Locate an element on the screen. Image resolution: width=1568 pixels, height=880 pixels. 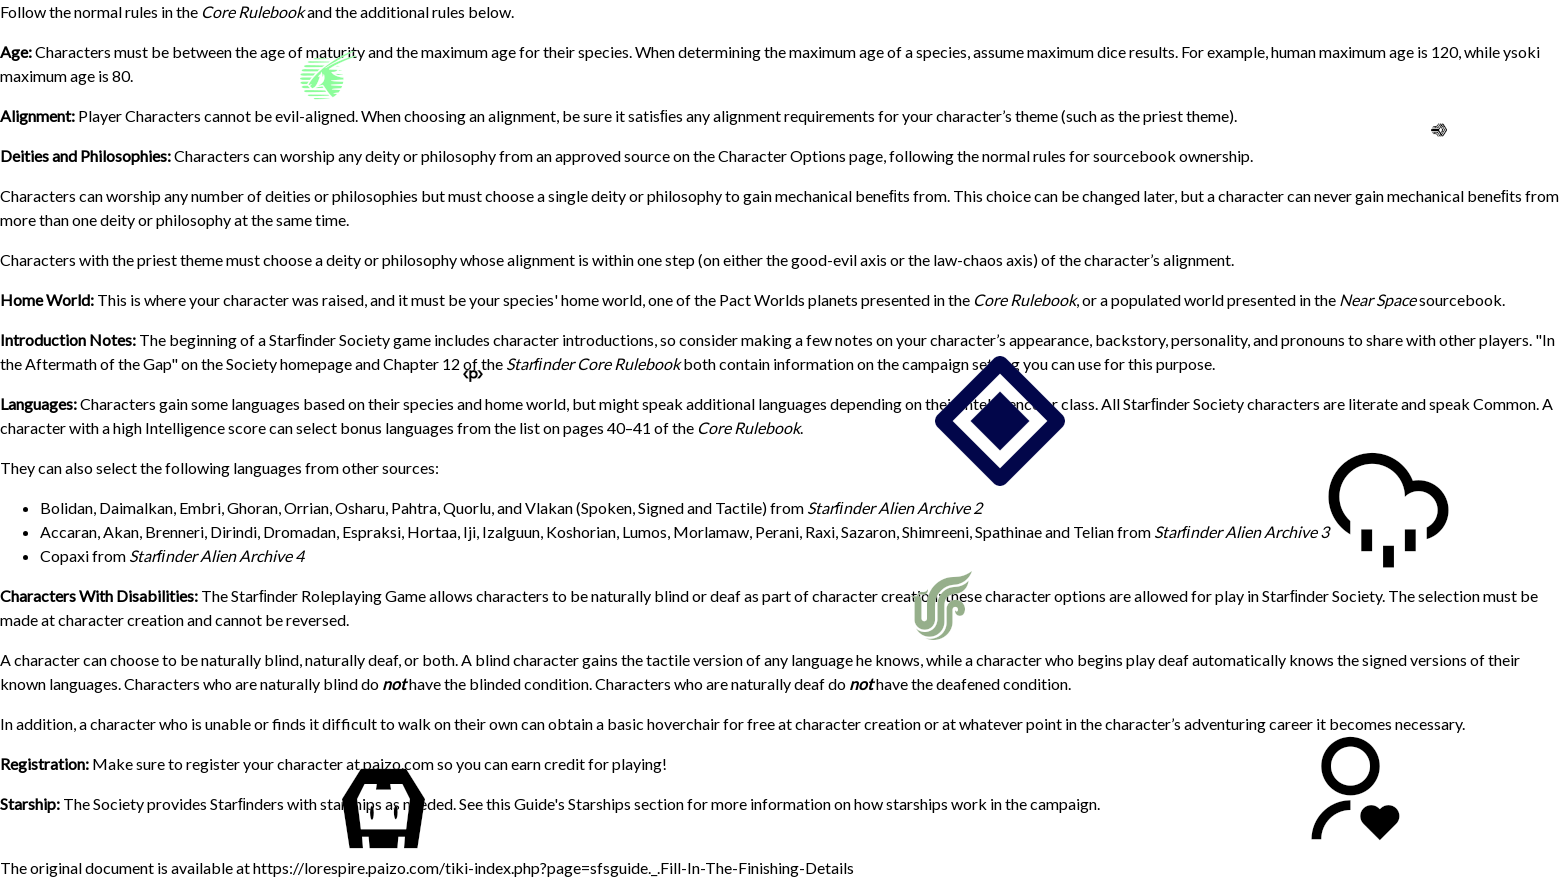
google nearby sharing feature is located at coordinates (1000, 421).